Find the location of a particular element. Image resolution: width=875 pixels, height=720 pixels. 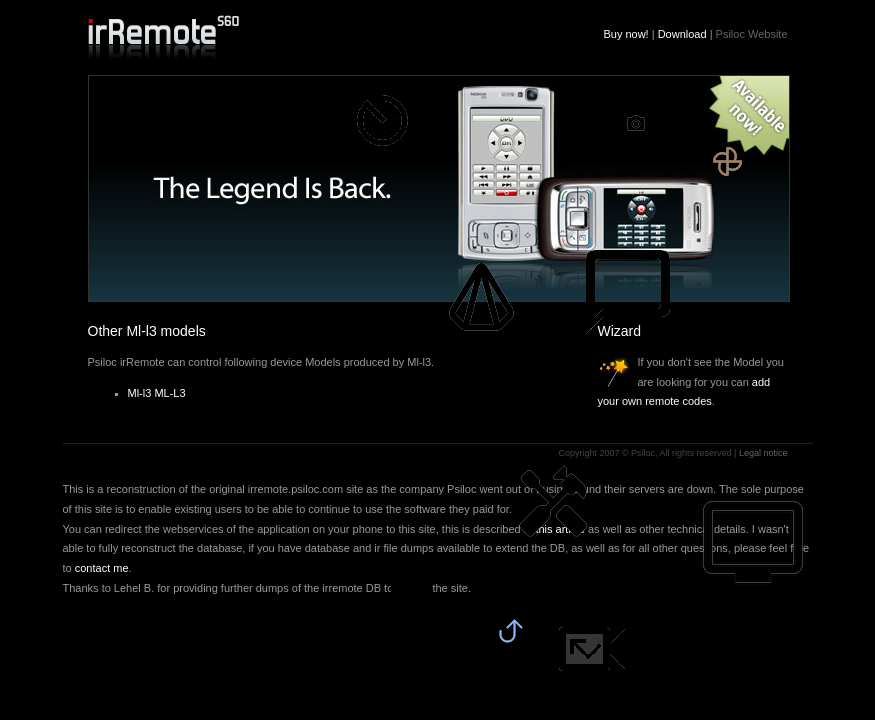

take a photo is located at coordinates (636, 124).